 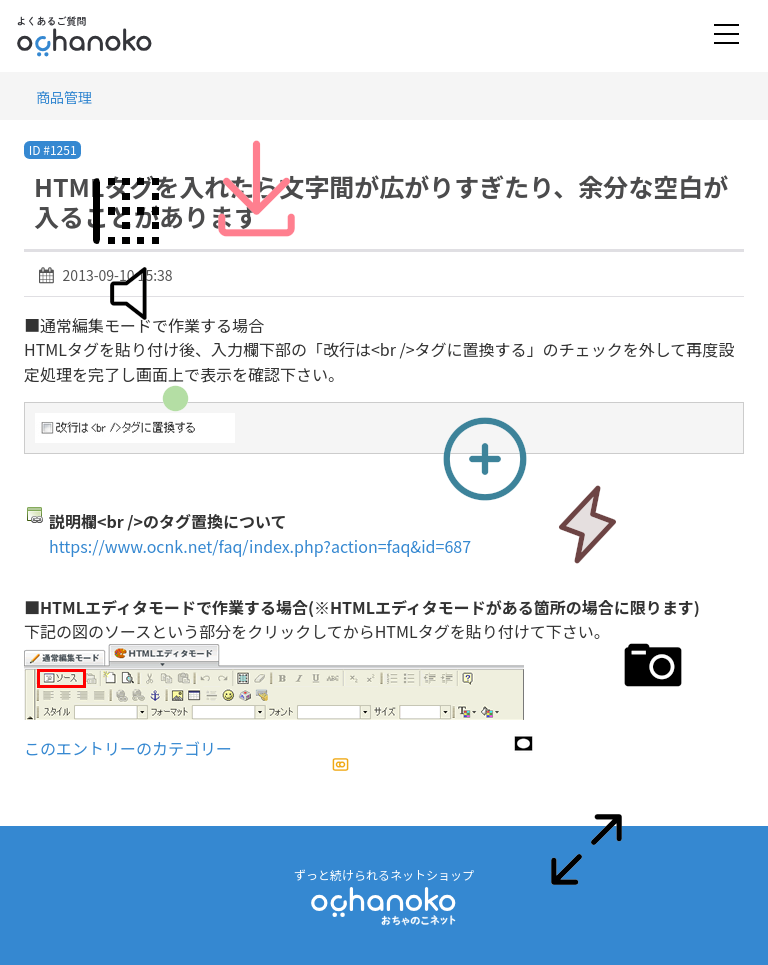 I want to click on maximize window to full screen, so click(x=586, y=849).